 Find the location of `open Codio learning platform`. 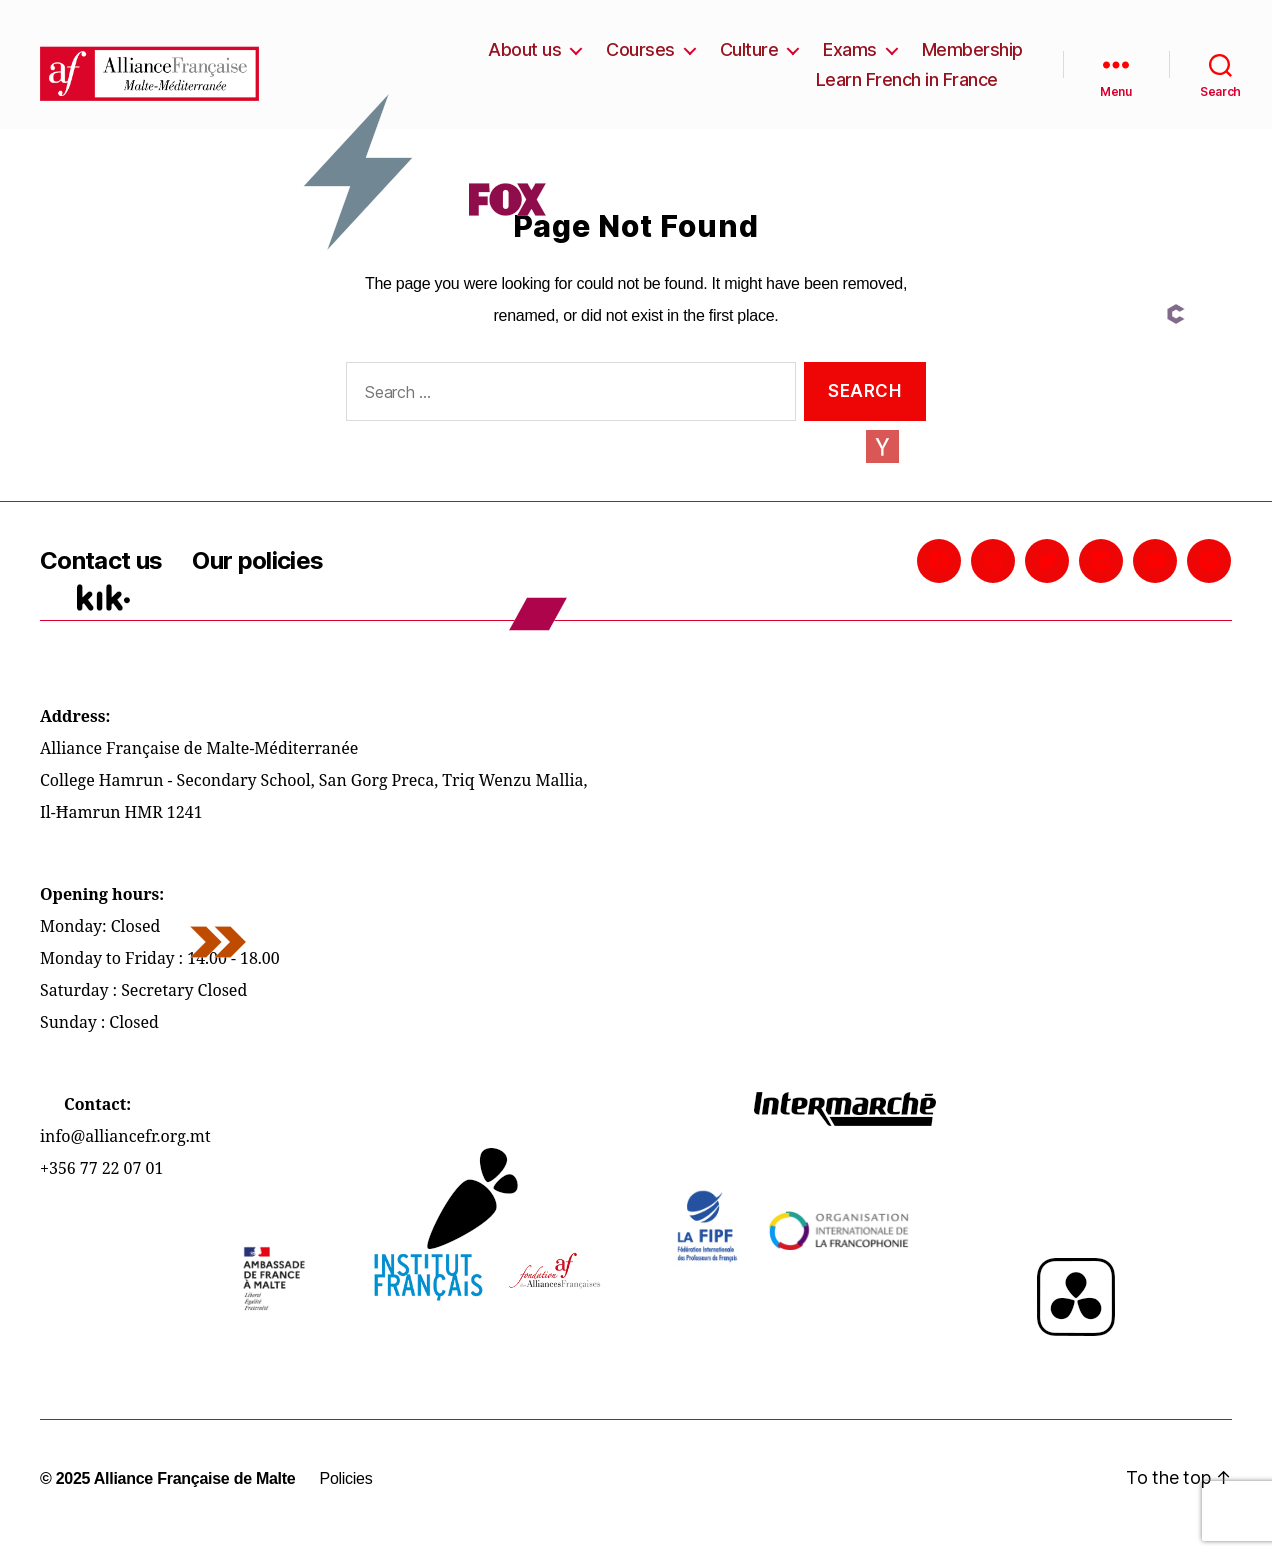

open Codio learning platform is located at coordinates (1176, 314).